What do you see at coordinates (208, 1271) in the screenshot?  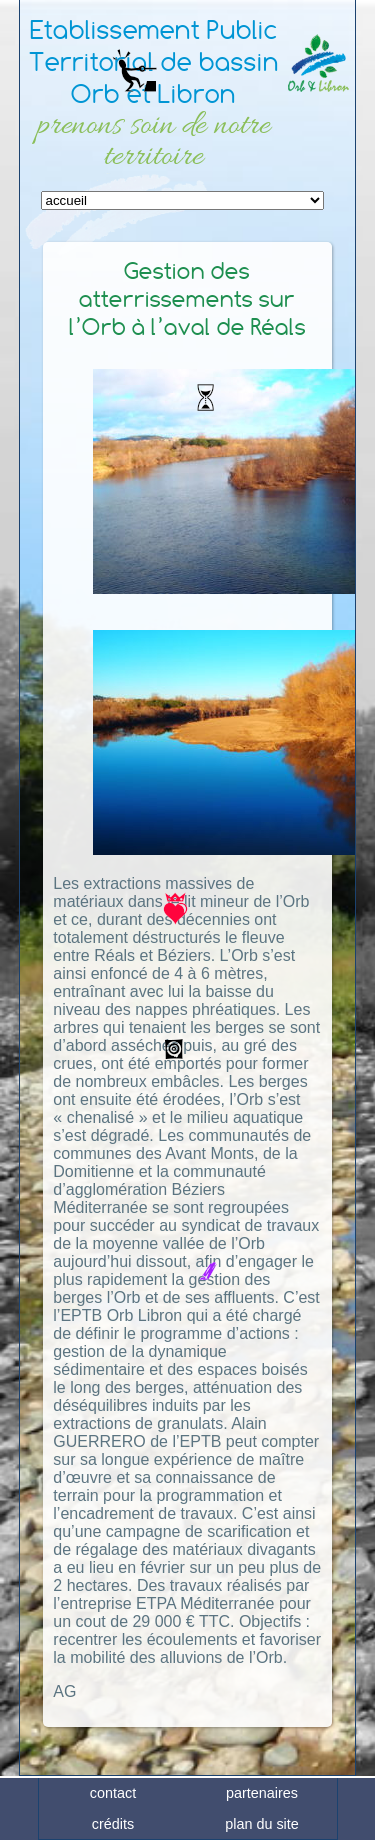 I see `wood or lumber resource in a crafting game` at bounding box center [208, 1271].